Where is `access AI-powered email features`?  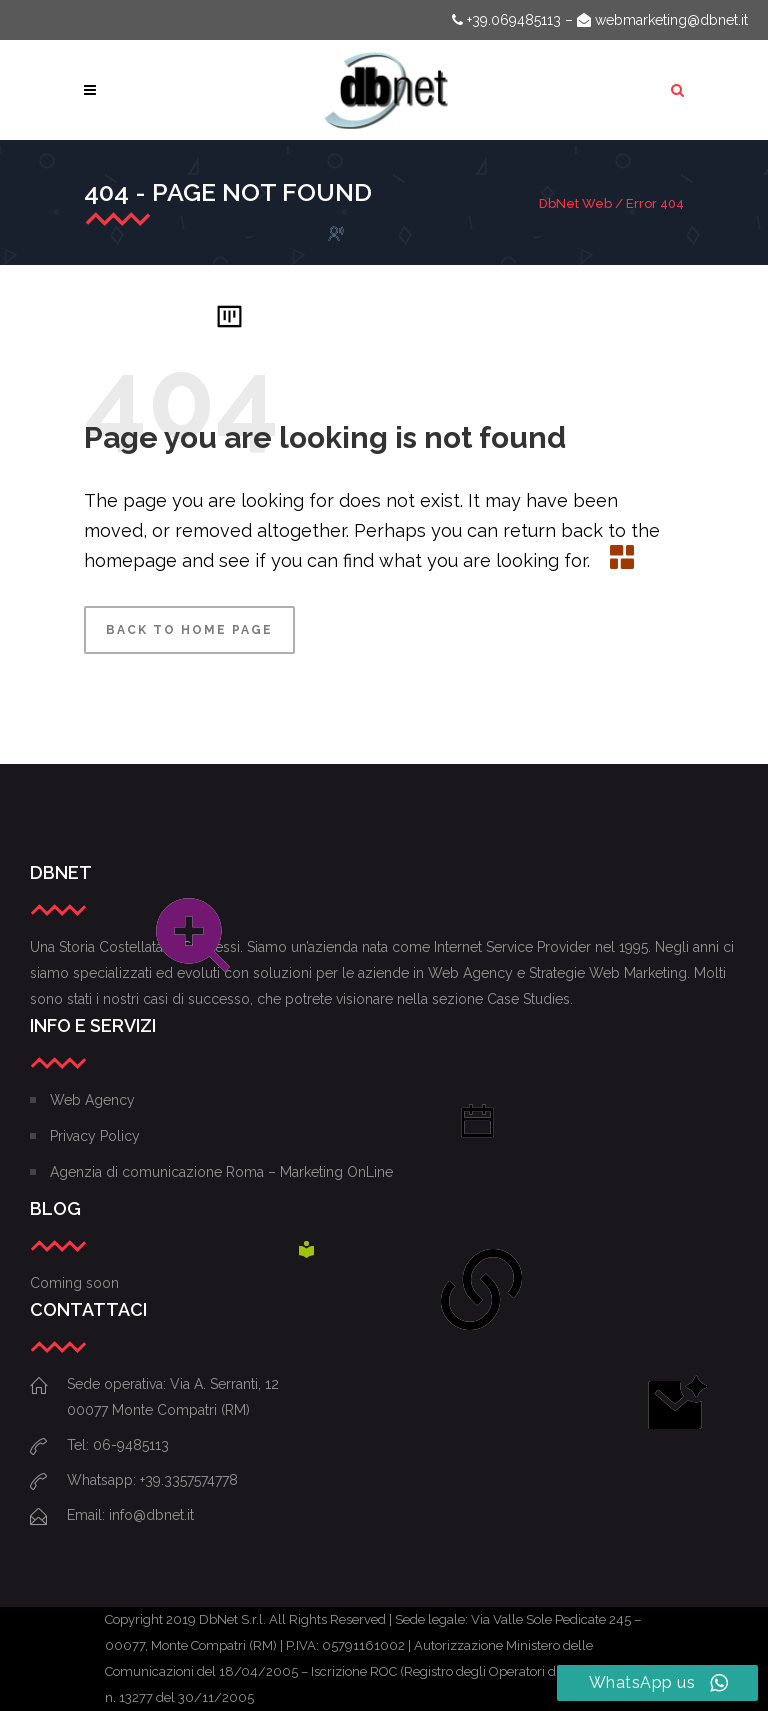 access AI-powered email features is located at coordinates (675, 1405).